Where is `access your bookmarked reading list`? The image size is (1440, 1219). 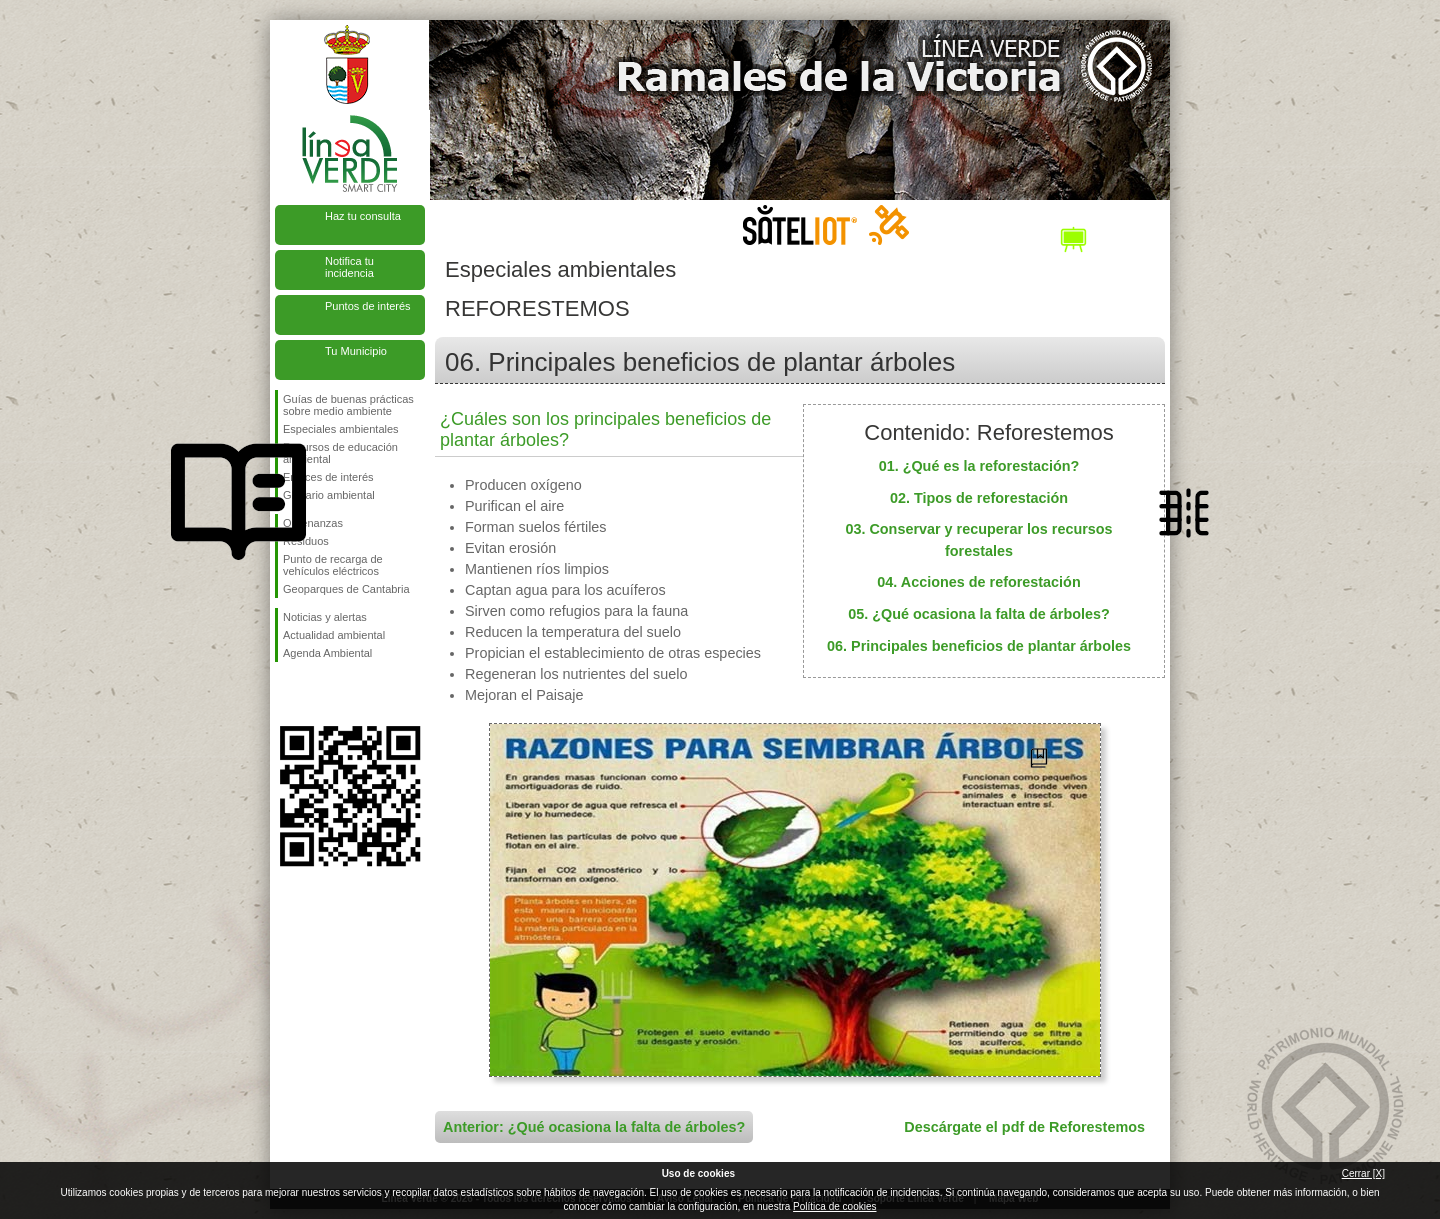
access your bookmarked reading list is located at coordinates (1039, 758).